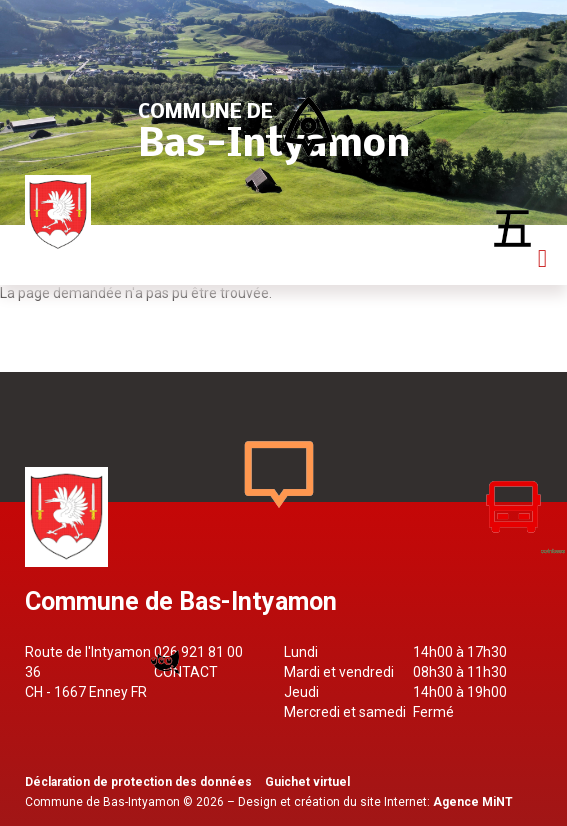  Describe the element at coordinates (513, 505) in the screenshot. I see `view public transit options` at that location.